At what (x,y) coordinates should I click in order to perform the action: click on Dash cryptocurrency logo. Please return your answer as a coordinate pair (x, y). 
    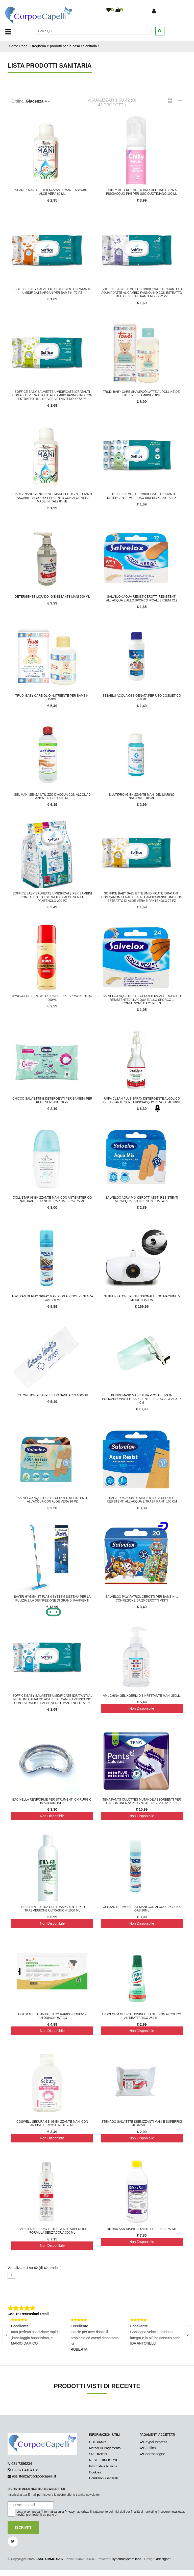
    Looking at the image, I should click on (163, 1526).